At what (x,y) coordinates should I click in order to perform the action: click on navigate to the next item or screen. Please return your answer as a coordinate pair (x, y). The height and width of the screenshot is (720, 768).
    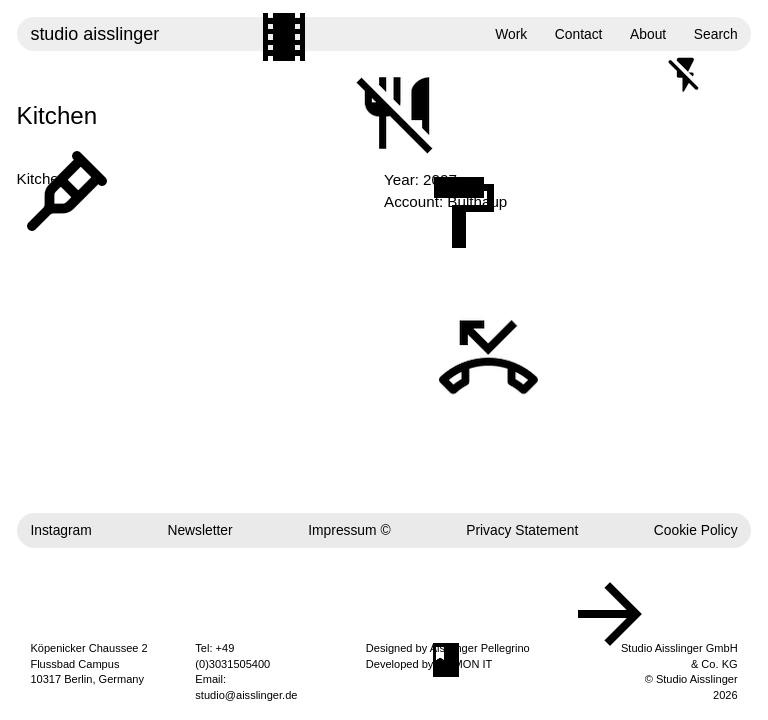
    Looking at the image, I should click on (610, 614).